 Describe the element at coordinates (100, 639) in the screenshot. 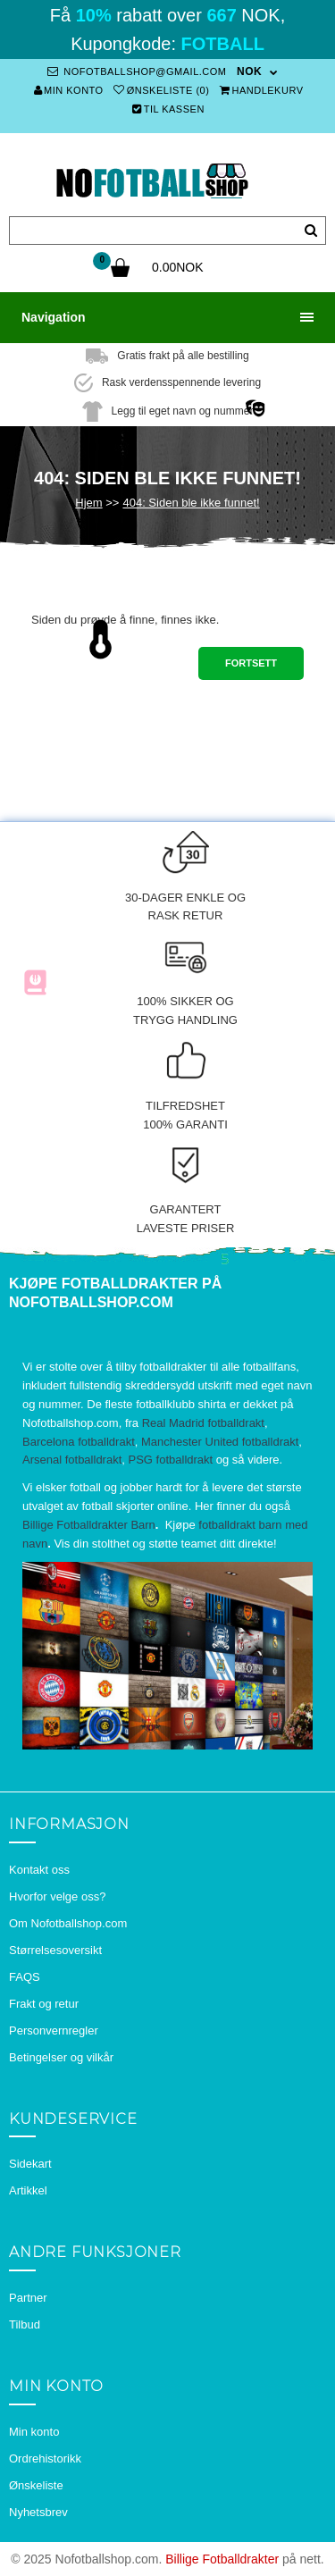

I see `indicates moderate temperature level` at that location.